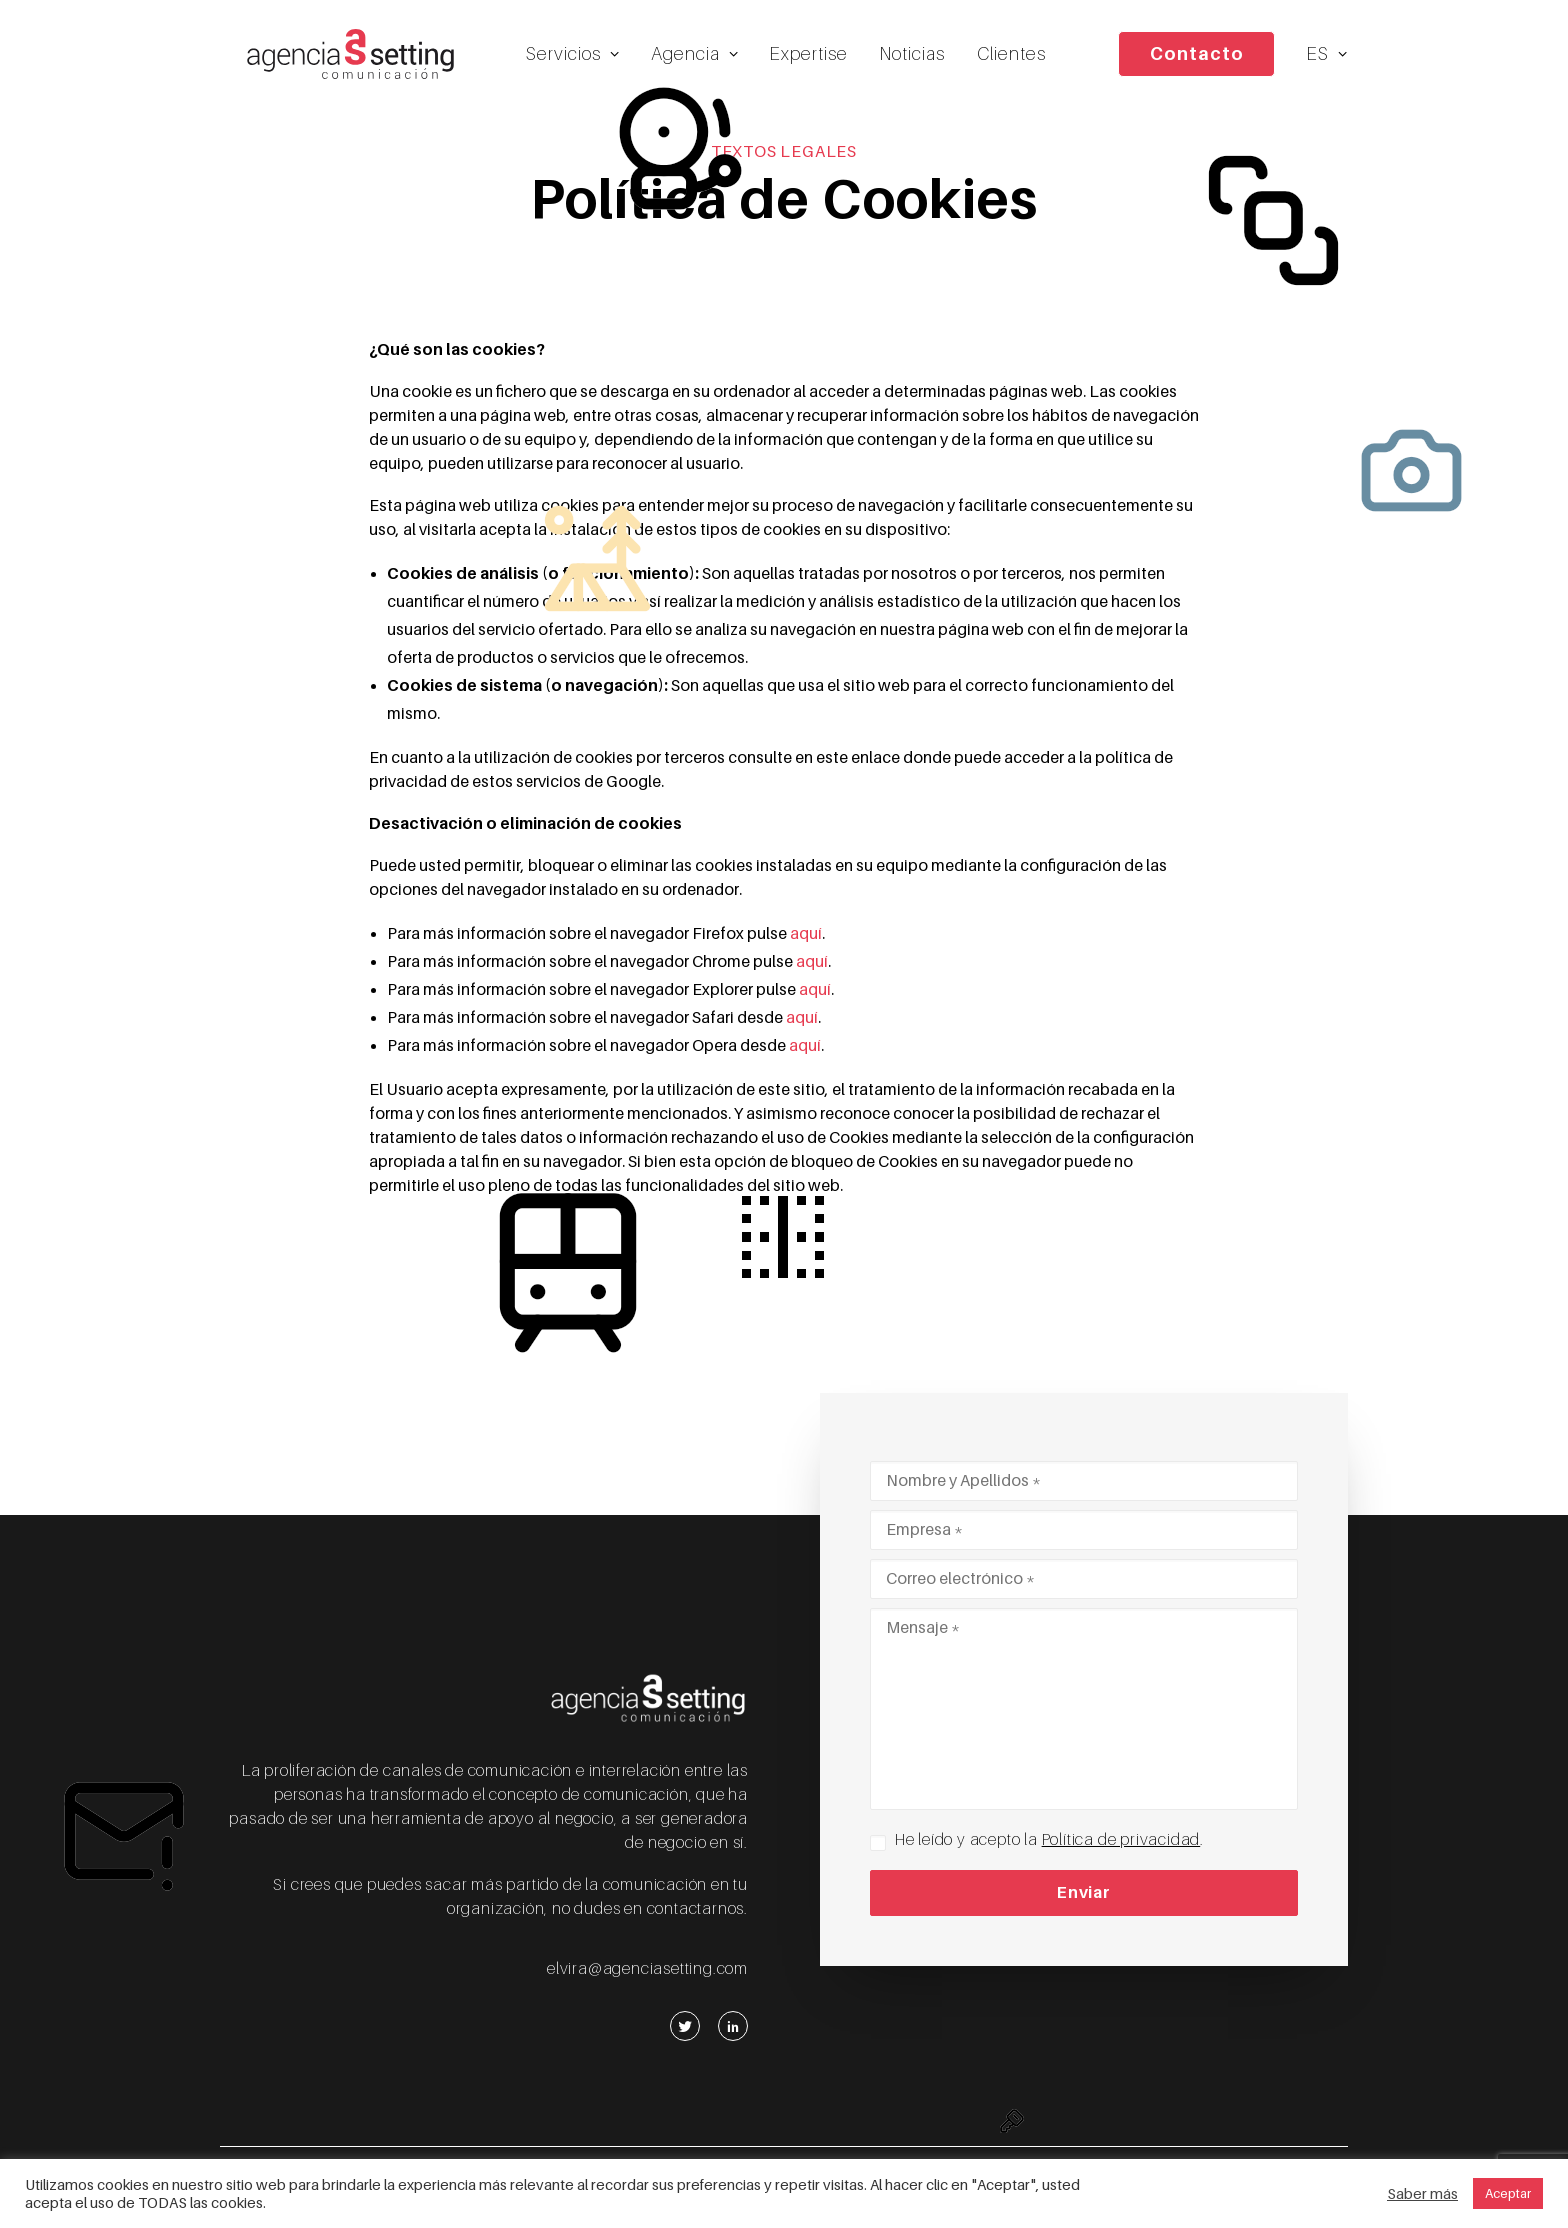 This screenshot has width=1568, height=2228. I want to click on bring selected layer to front, so click(1273, 220).